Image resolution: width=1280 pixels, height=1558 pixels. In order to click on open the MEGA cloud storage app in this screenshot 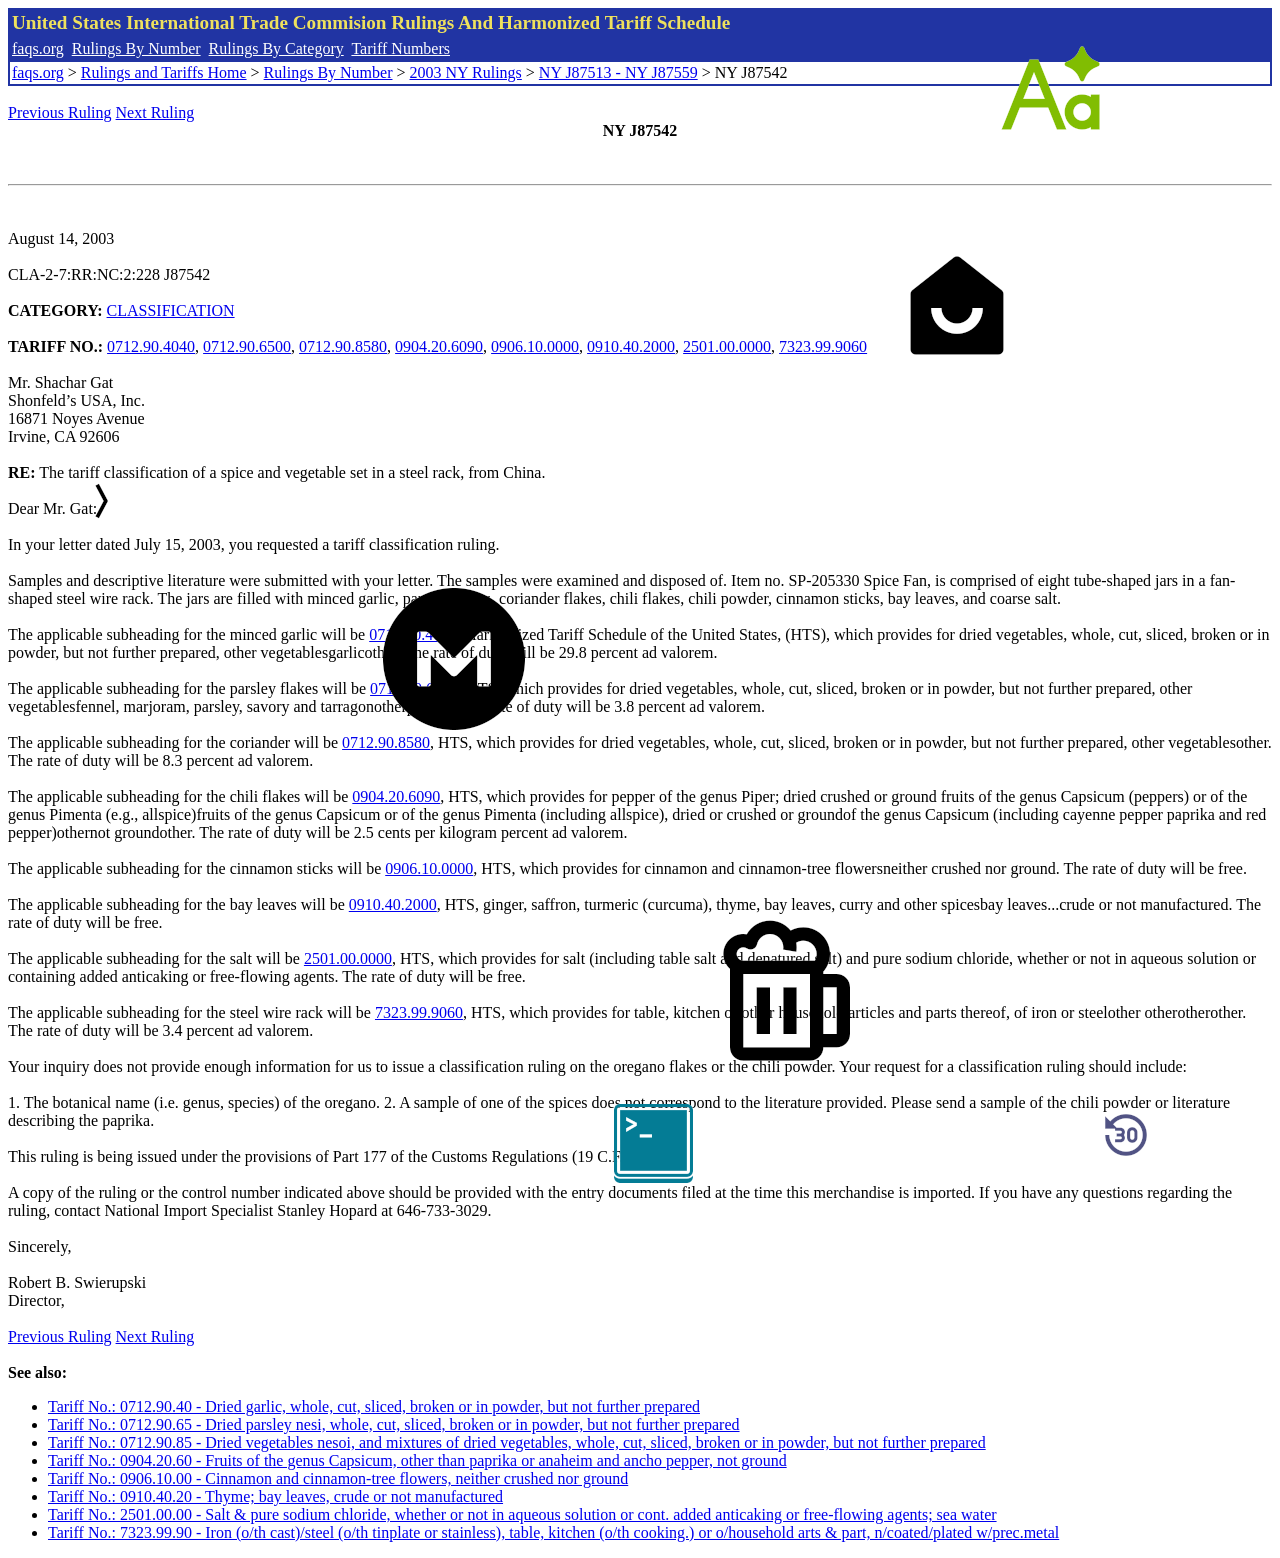, I will do `click(454, 659)`.